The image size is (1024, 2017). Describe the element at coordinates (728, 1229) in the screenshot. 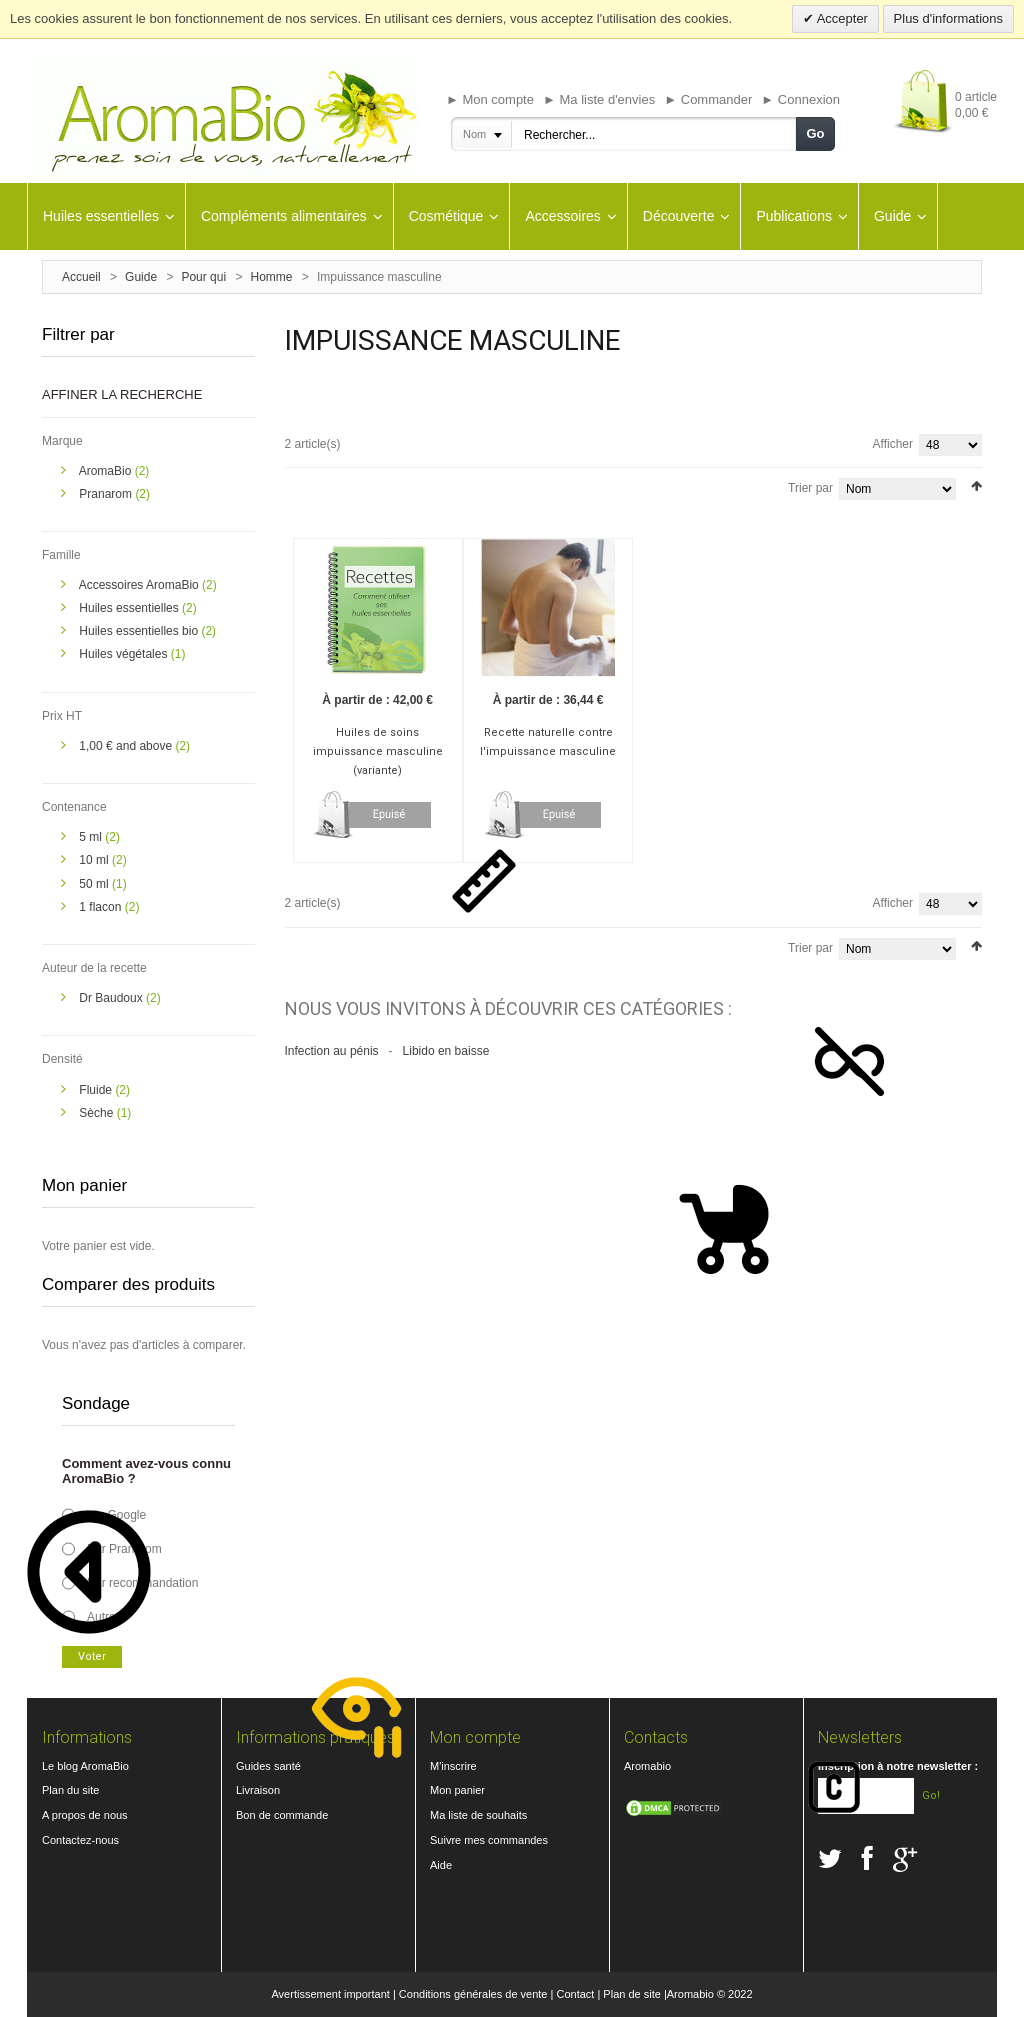

I see `access baby or parenting-related features` at that location.